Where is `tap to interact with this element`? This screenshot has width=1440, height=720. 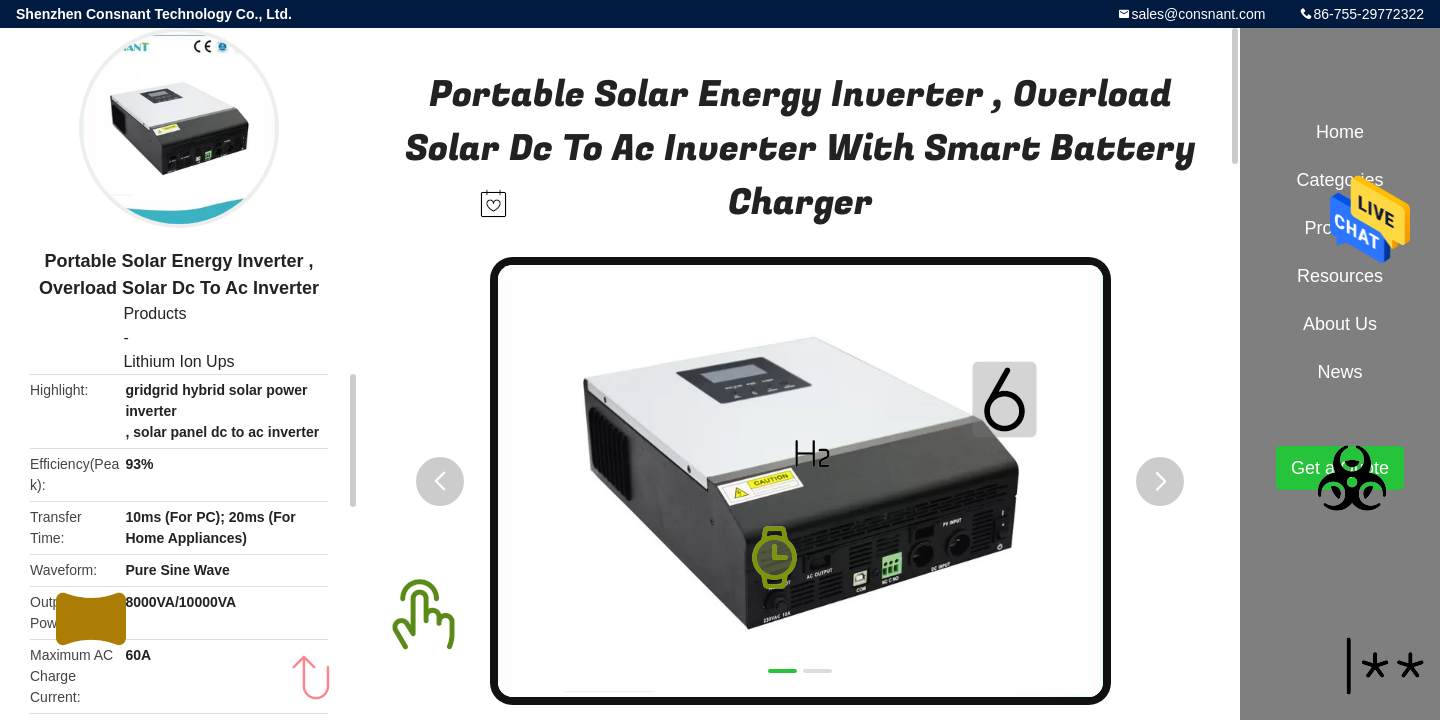 tap to interact with this element is located at coordinates (423, 615).